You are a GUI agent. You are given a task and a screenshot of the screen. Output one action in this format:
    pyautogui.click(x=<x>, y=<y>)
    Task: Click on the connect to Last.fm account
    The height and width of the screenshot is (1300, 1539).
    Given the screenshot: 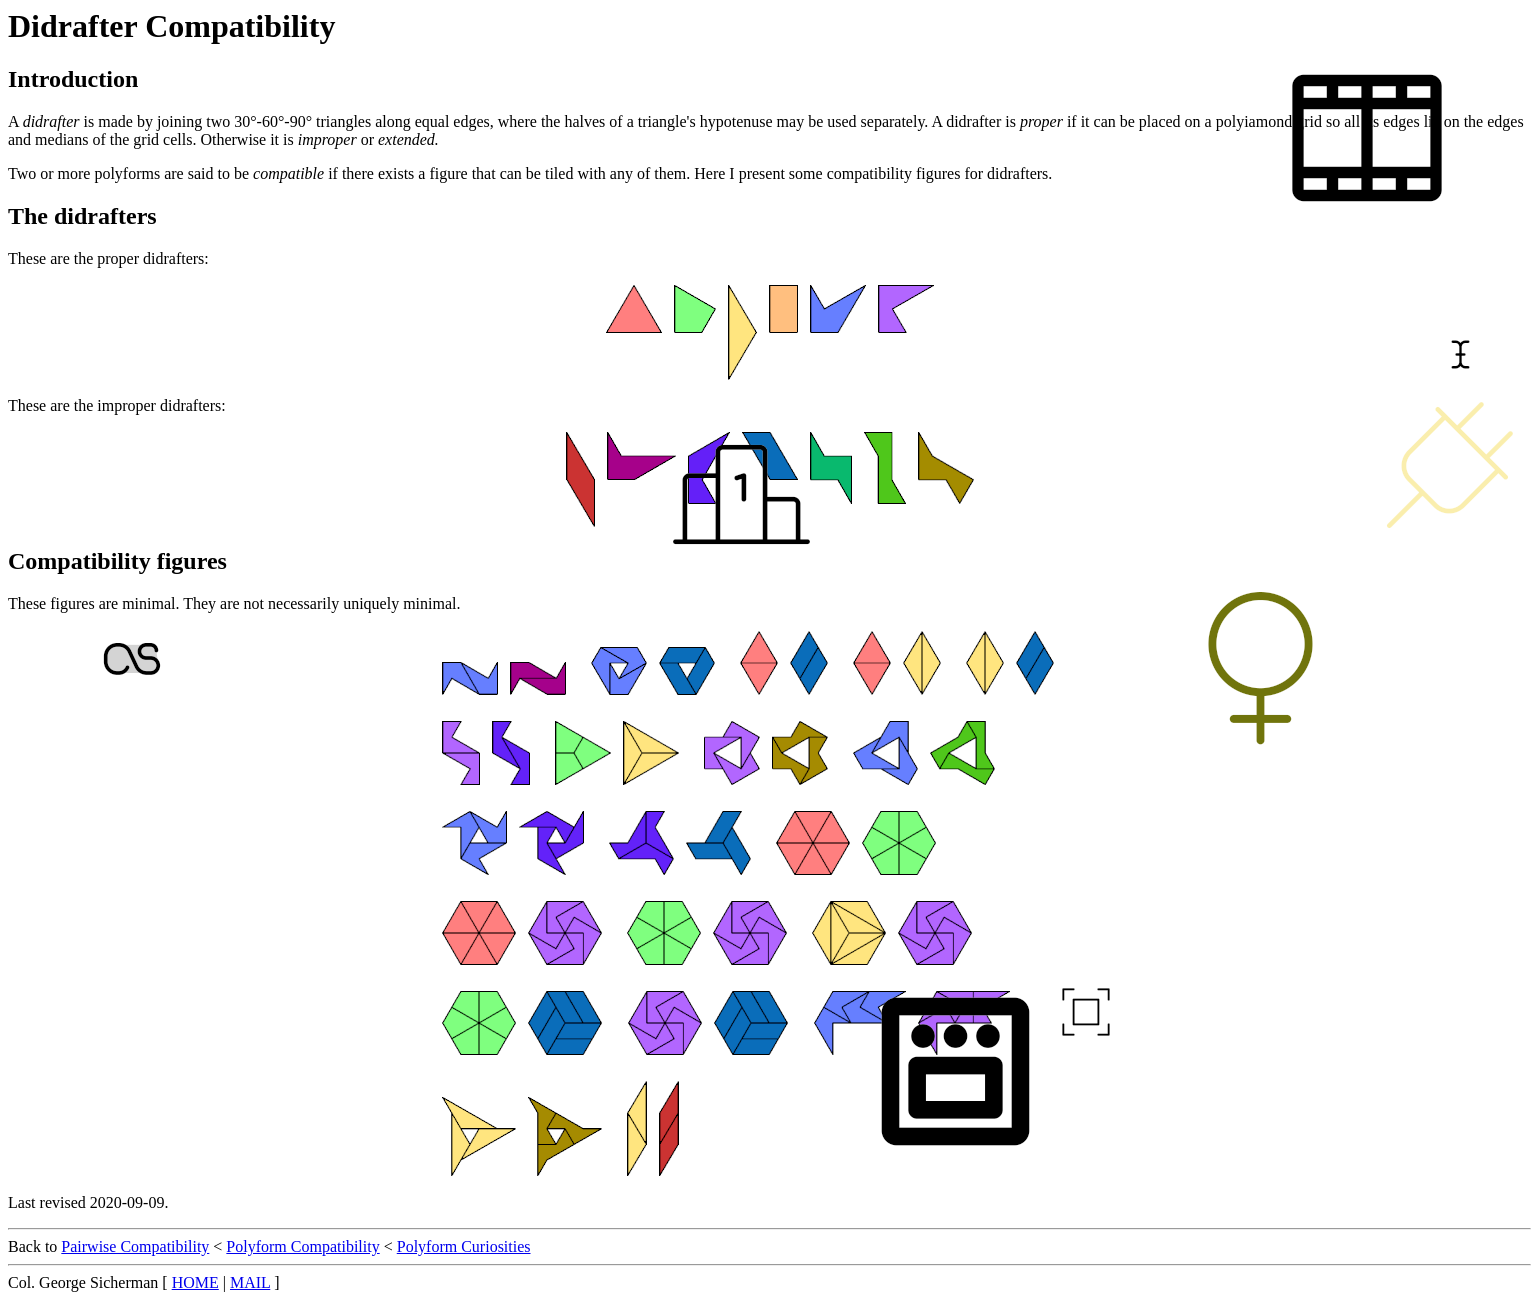 What is the action you would take?
    pyautogui.click(x=132, y=658)
    